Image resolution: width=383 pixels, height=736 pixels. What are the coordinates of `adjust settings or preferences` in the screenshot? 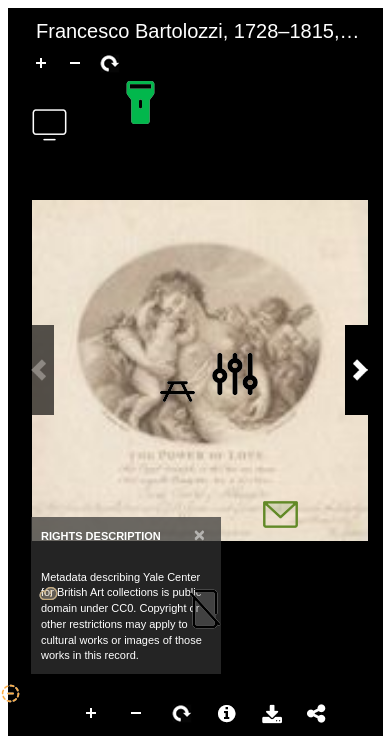 It's located at (235, 374).